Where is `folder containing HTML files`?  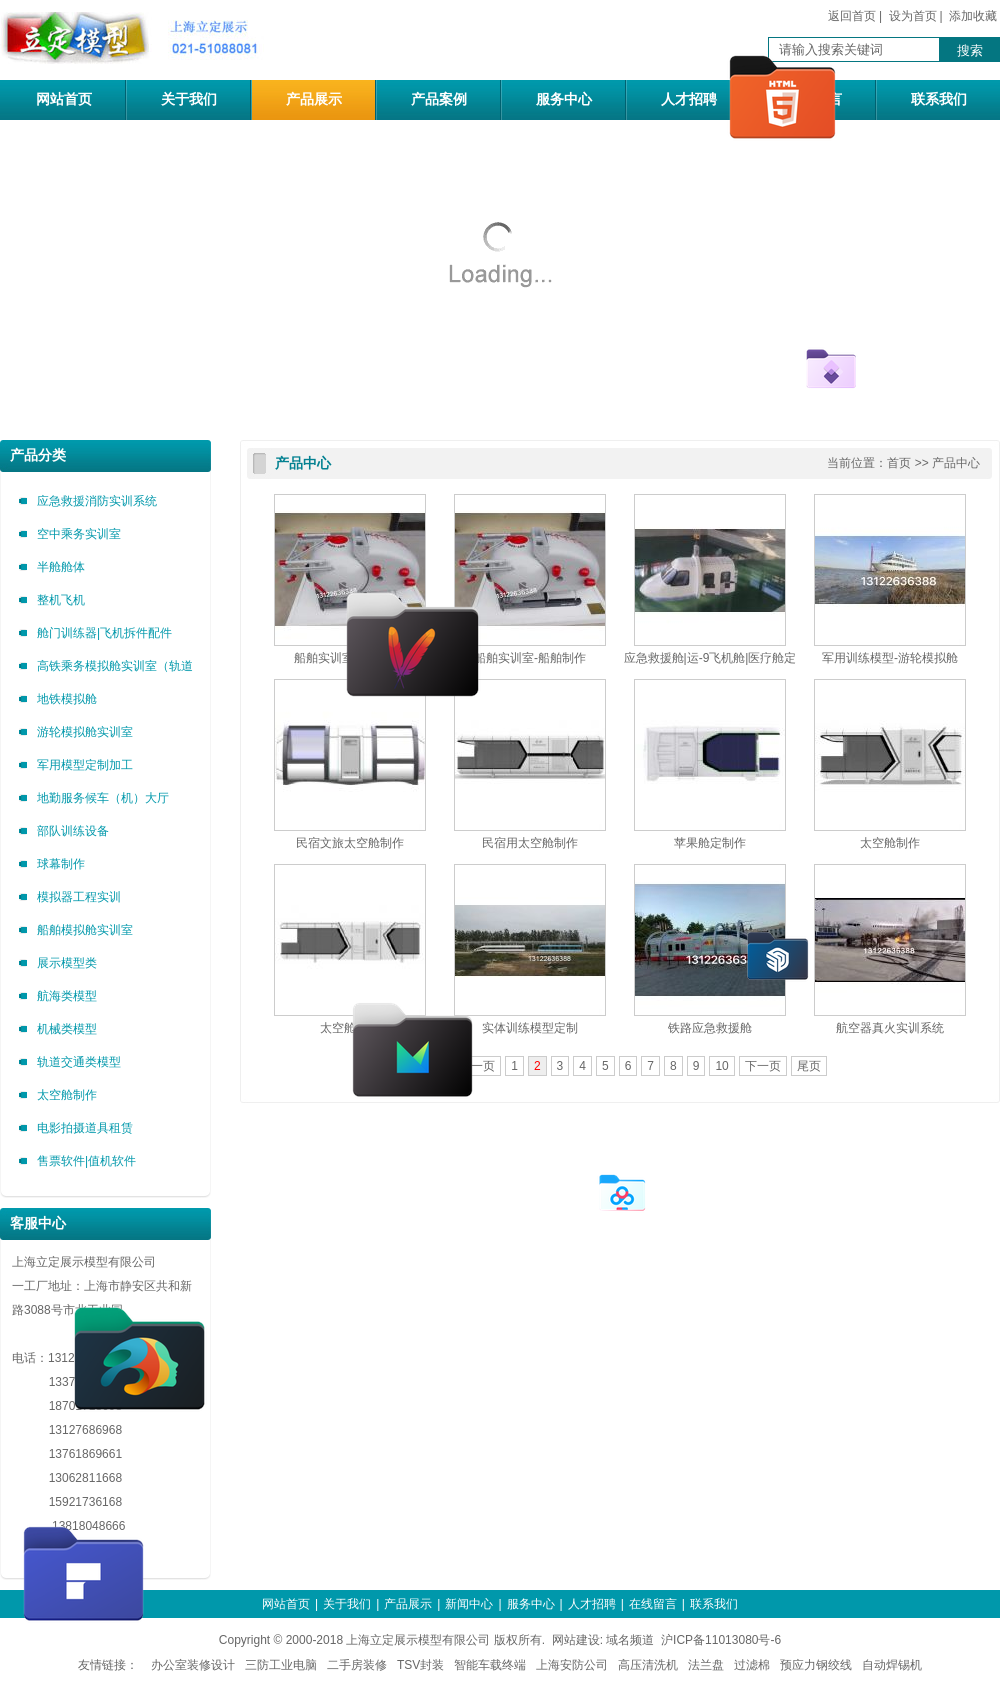 folder containing HTML files is located at coordinates (782, 100).